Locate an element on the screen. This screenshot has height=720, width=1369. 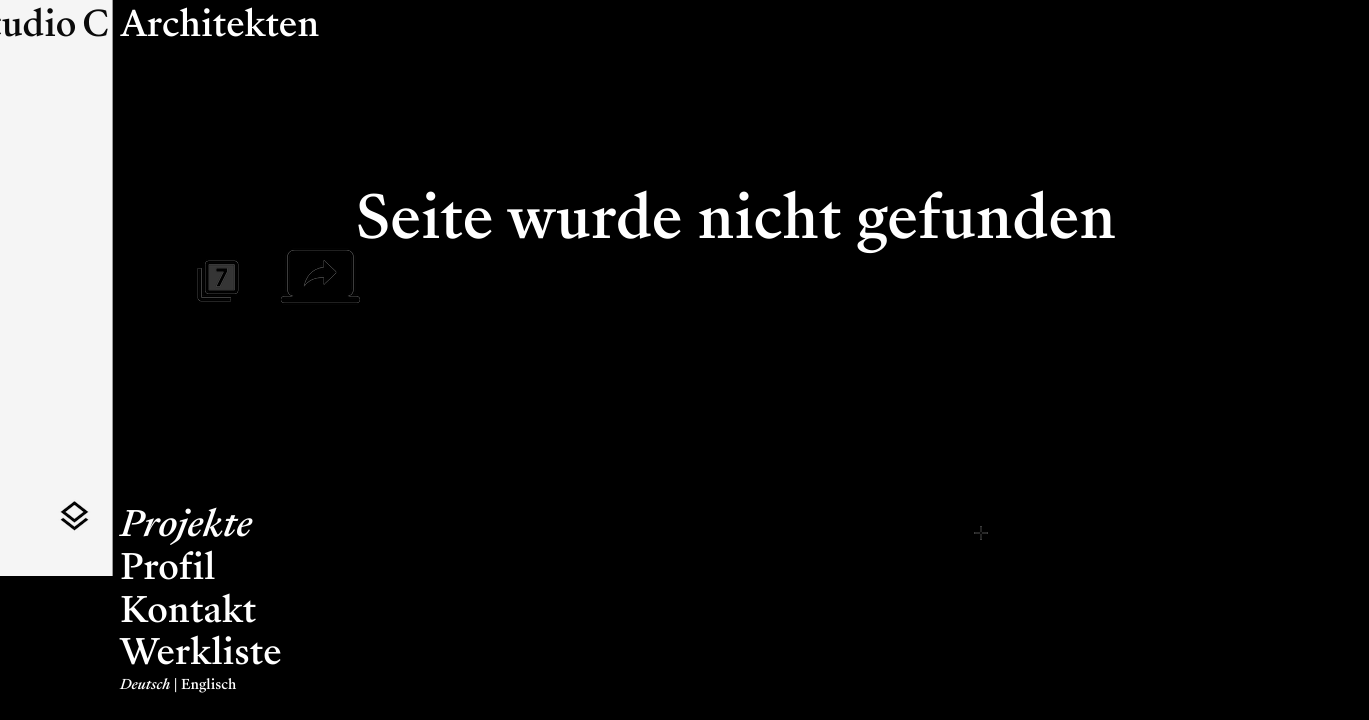
share your screen with others is located at coordinates (320, 276).